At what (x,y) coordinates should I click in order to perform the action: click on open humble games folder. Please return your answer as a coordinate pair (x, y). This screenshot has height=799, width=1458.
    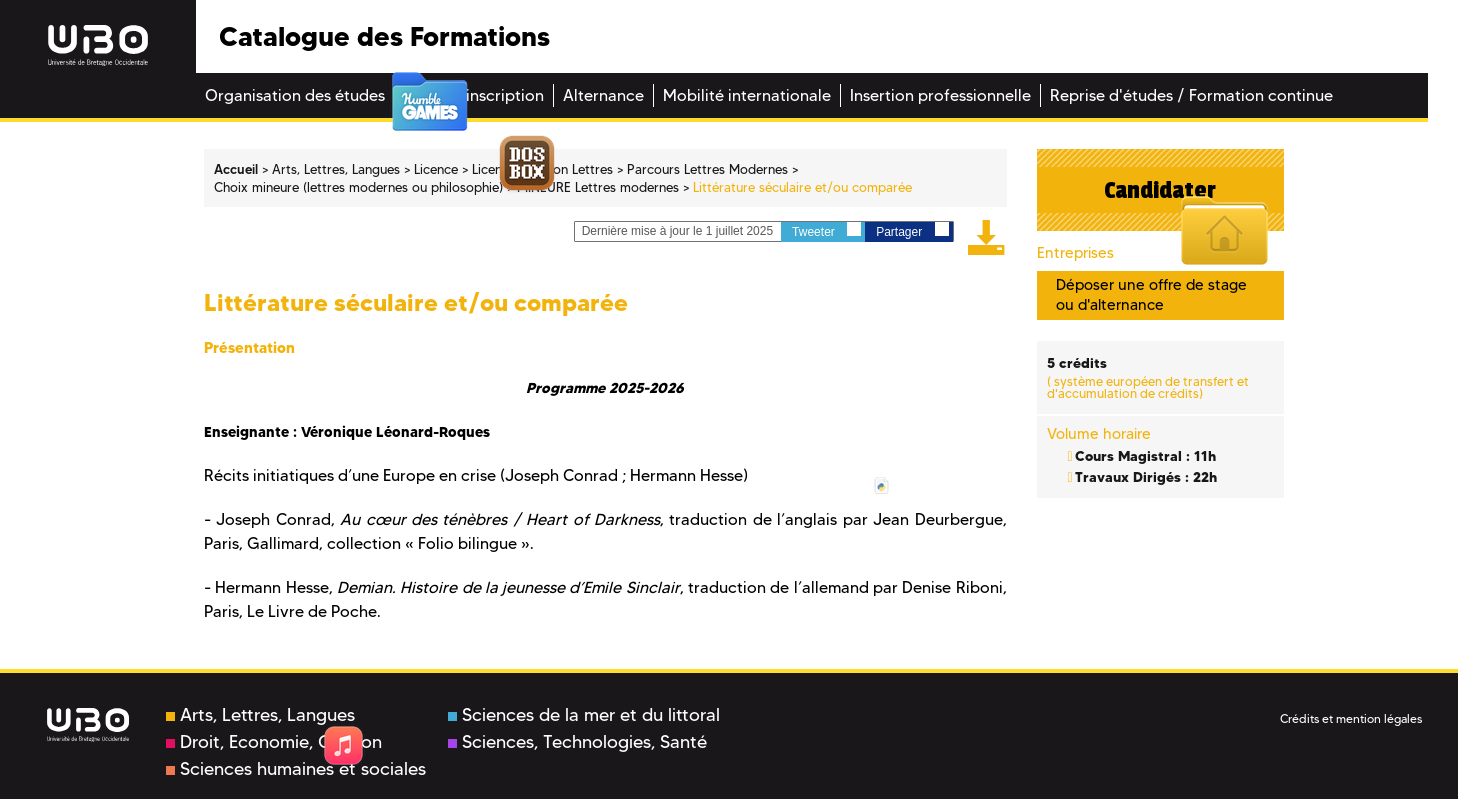
    Looking at the image, I should click on (429, 103).